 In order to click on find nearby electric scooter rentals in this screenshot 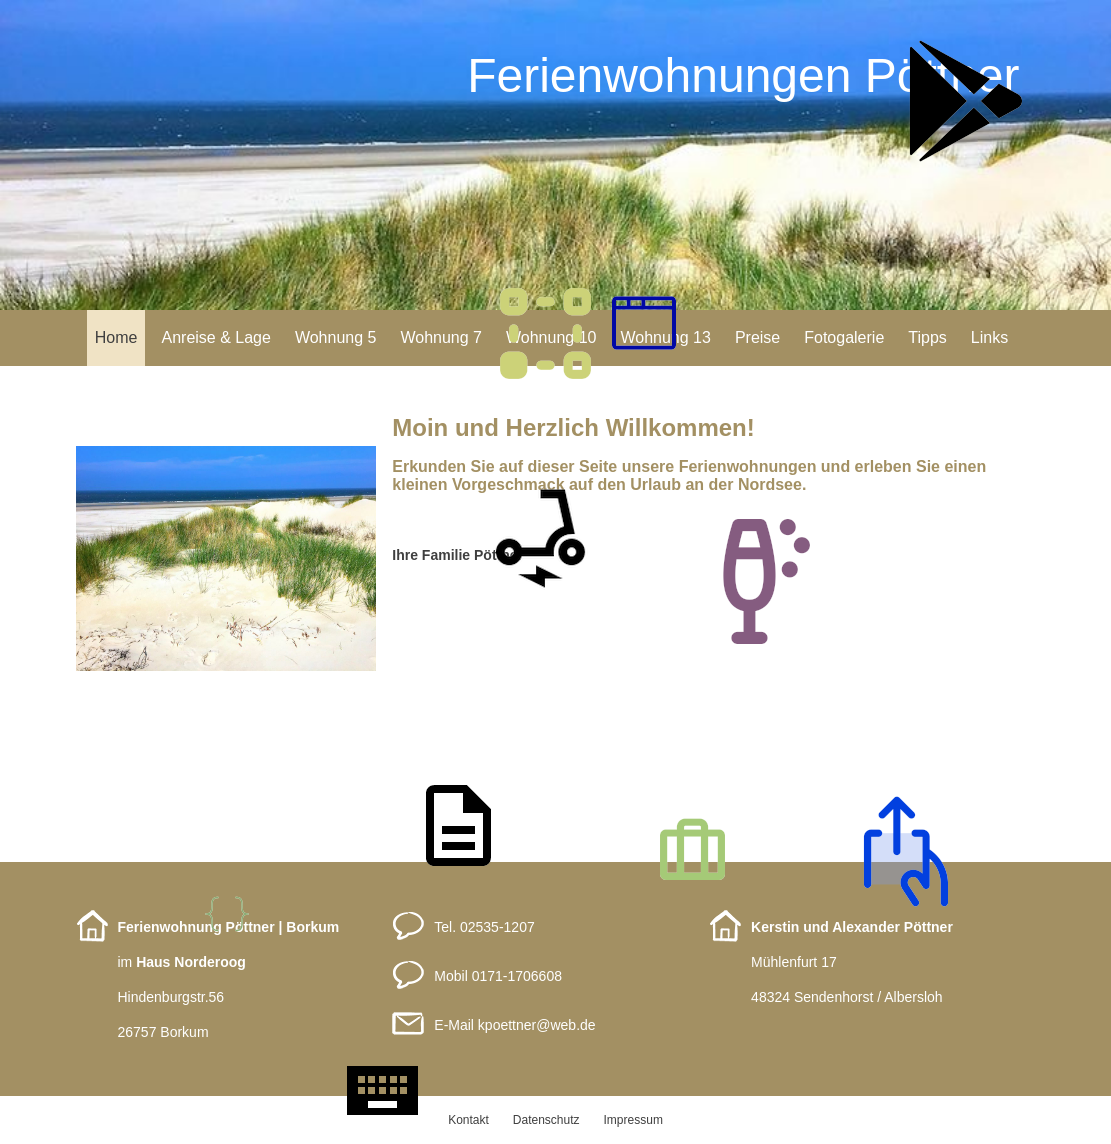, I will do `click(540, 538)`.